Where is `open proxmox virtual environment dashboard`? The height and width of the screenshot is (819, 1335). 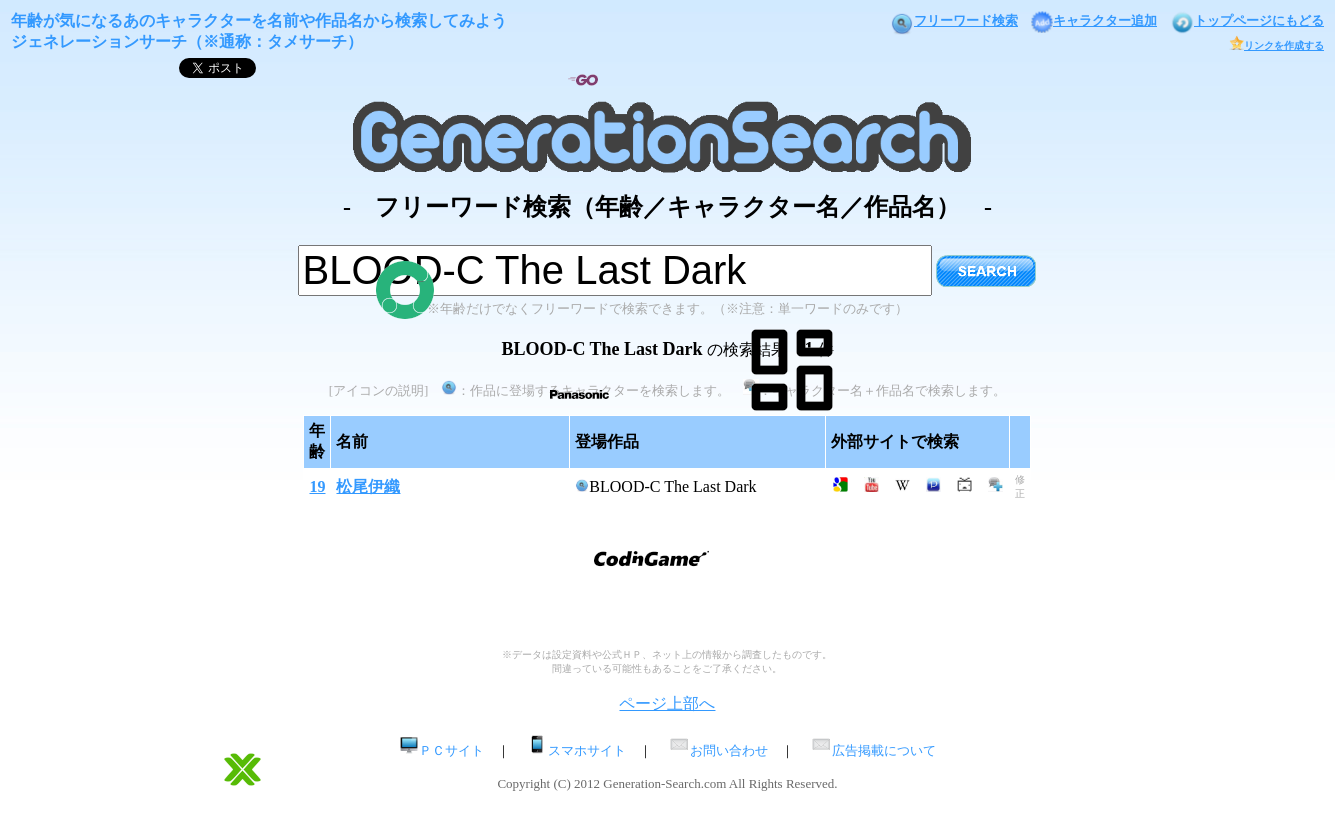
open proxmox virtual environment dashboard is located at coordinates (242, 769).